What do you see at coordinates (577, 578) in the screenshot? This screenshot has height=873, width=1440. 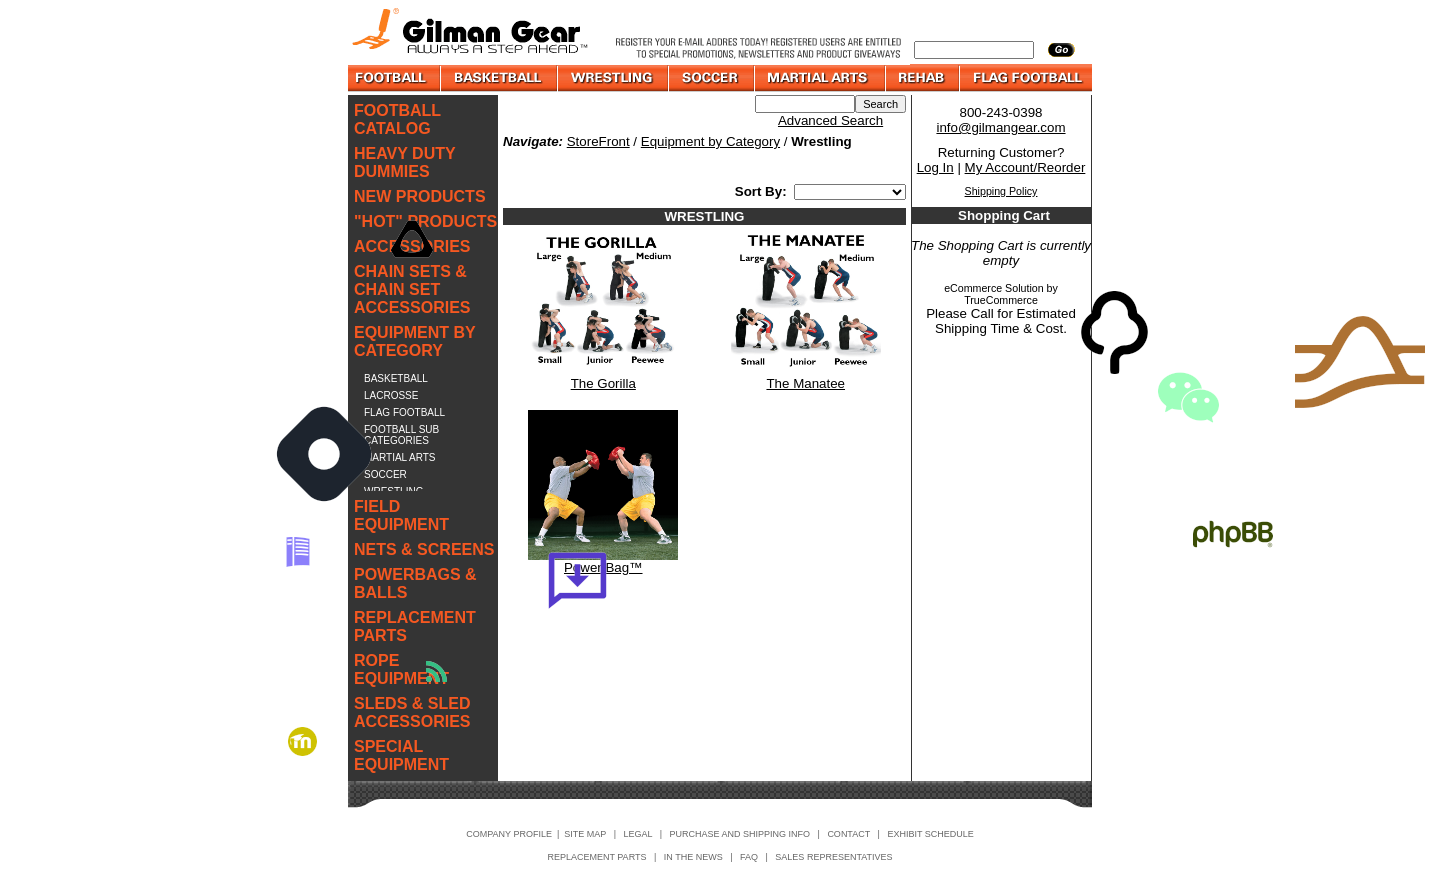 I see `download chat history` at bounding box center [577, 578].